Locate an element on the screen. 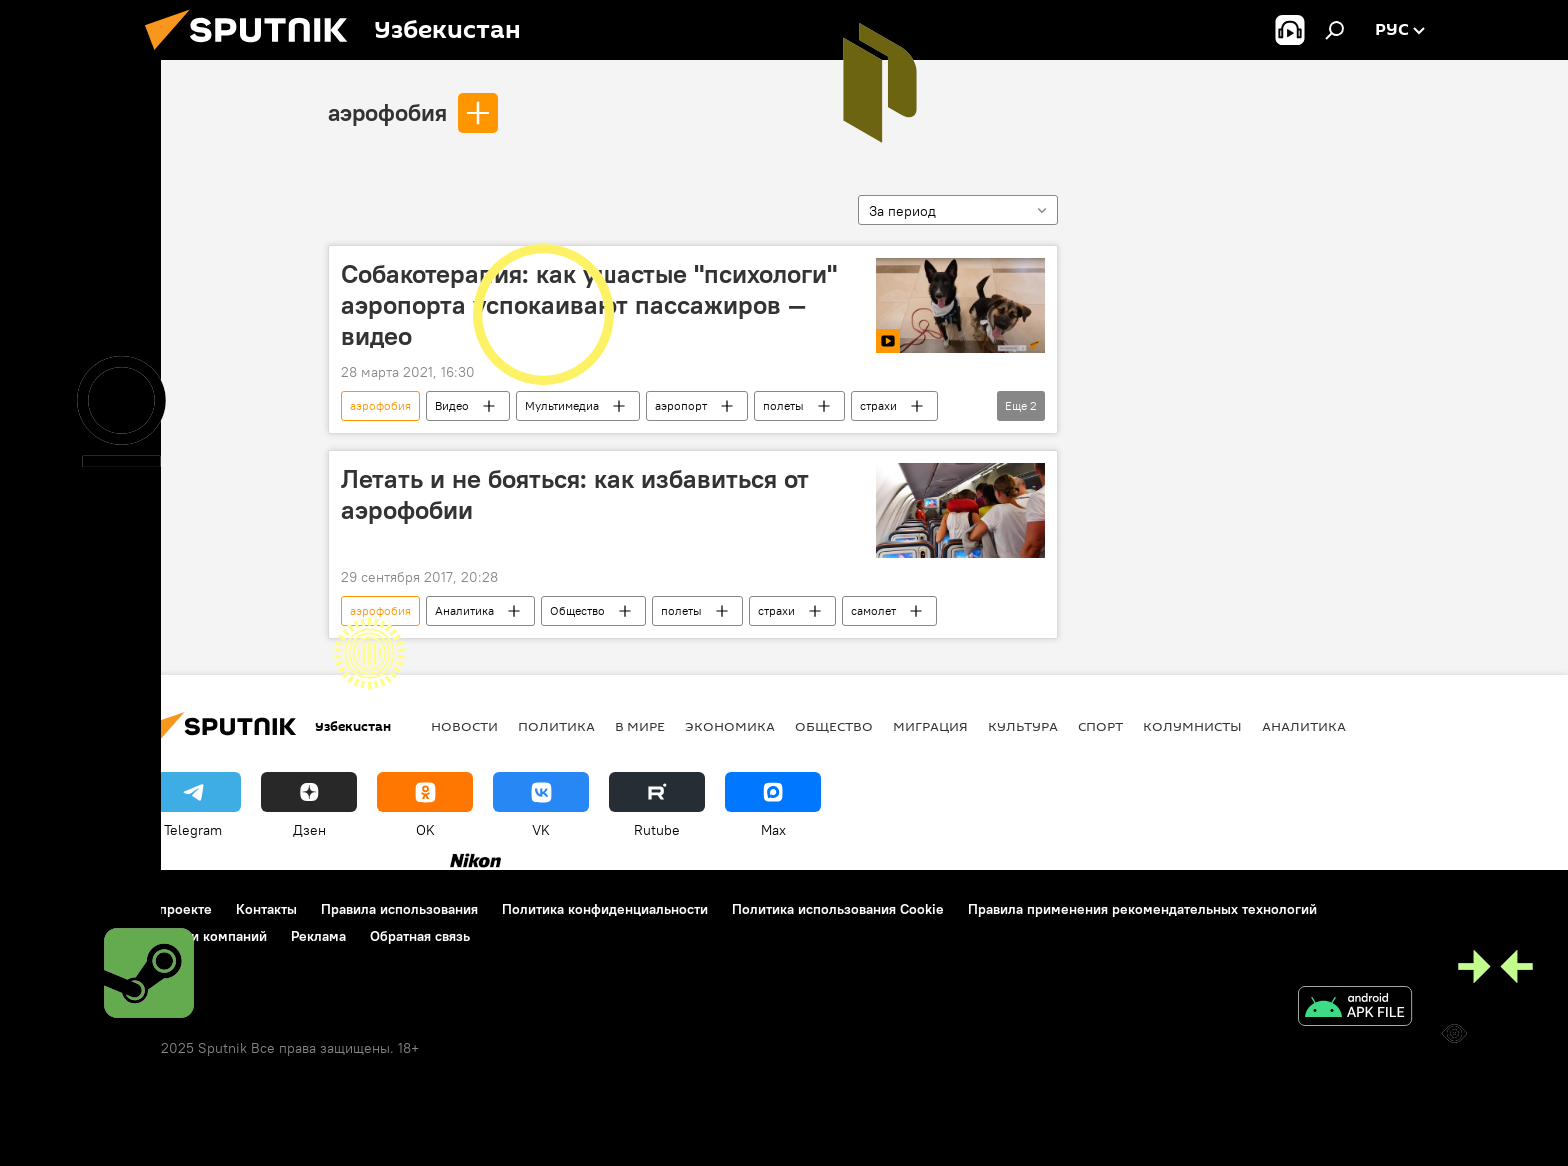  phabricator code review platform logo is located at coordinates (1454, 1033).